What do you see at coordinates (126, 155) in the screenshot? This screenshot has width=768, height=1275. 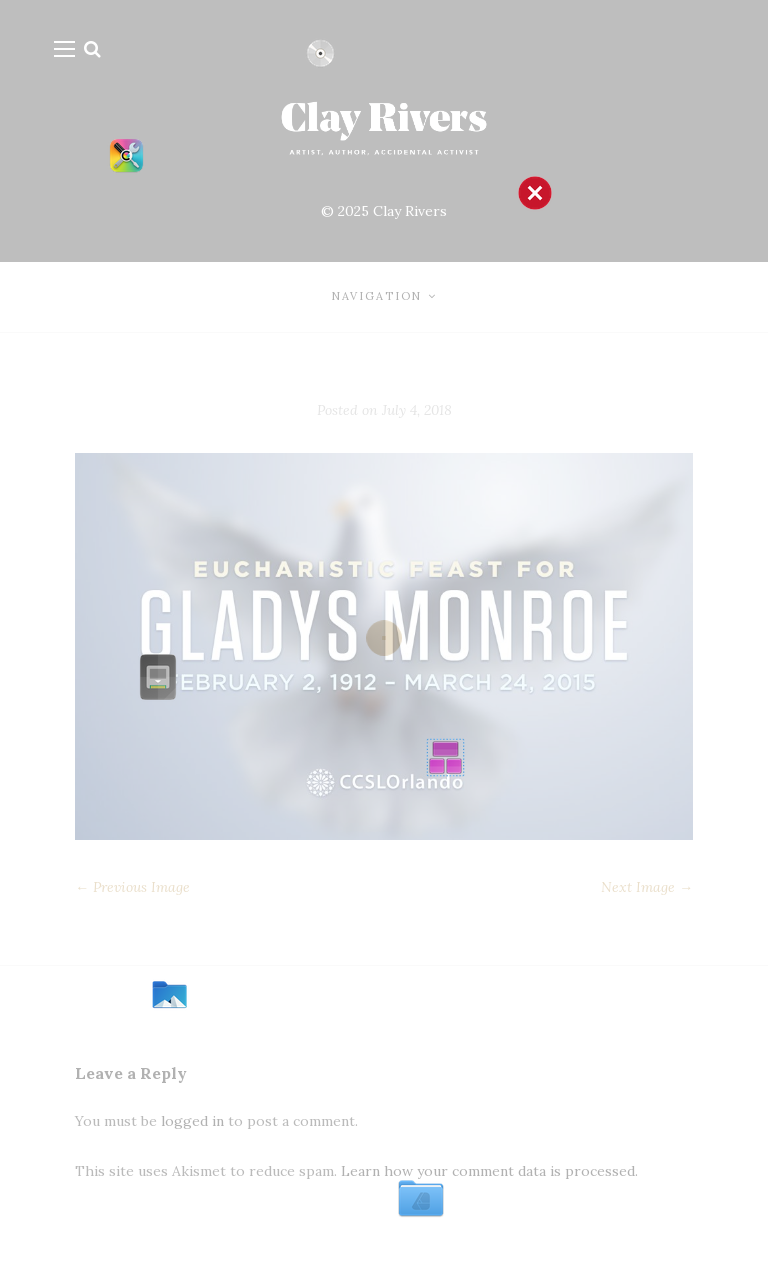 I see `open ColorSync Utility to manage color profiles` at bounding box center [126, 155].